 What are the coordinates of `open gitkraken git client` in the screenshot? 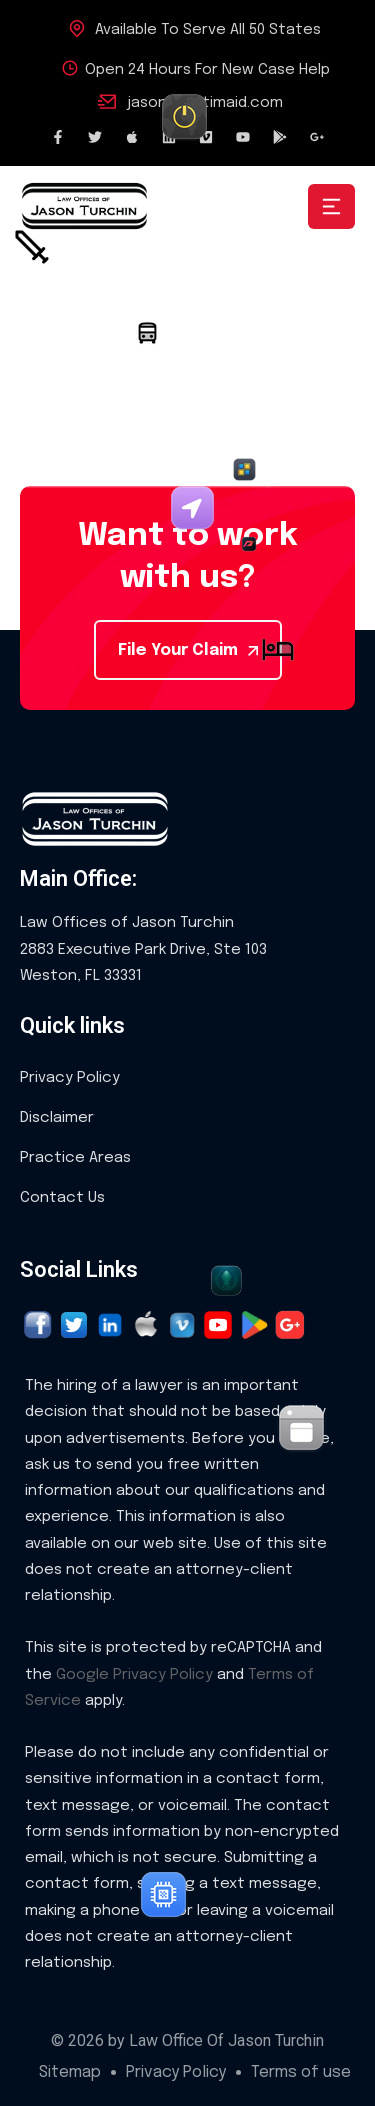 It's located at (226, 1280).